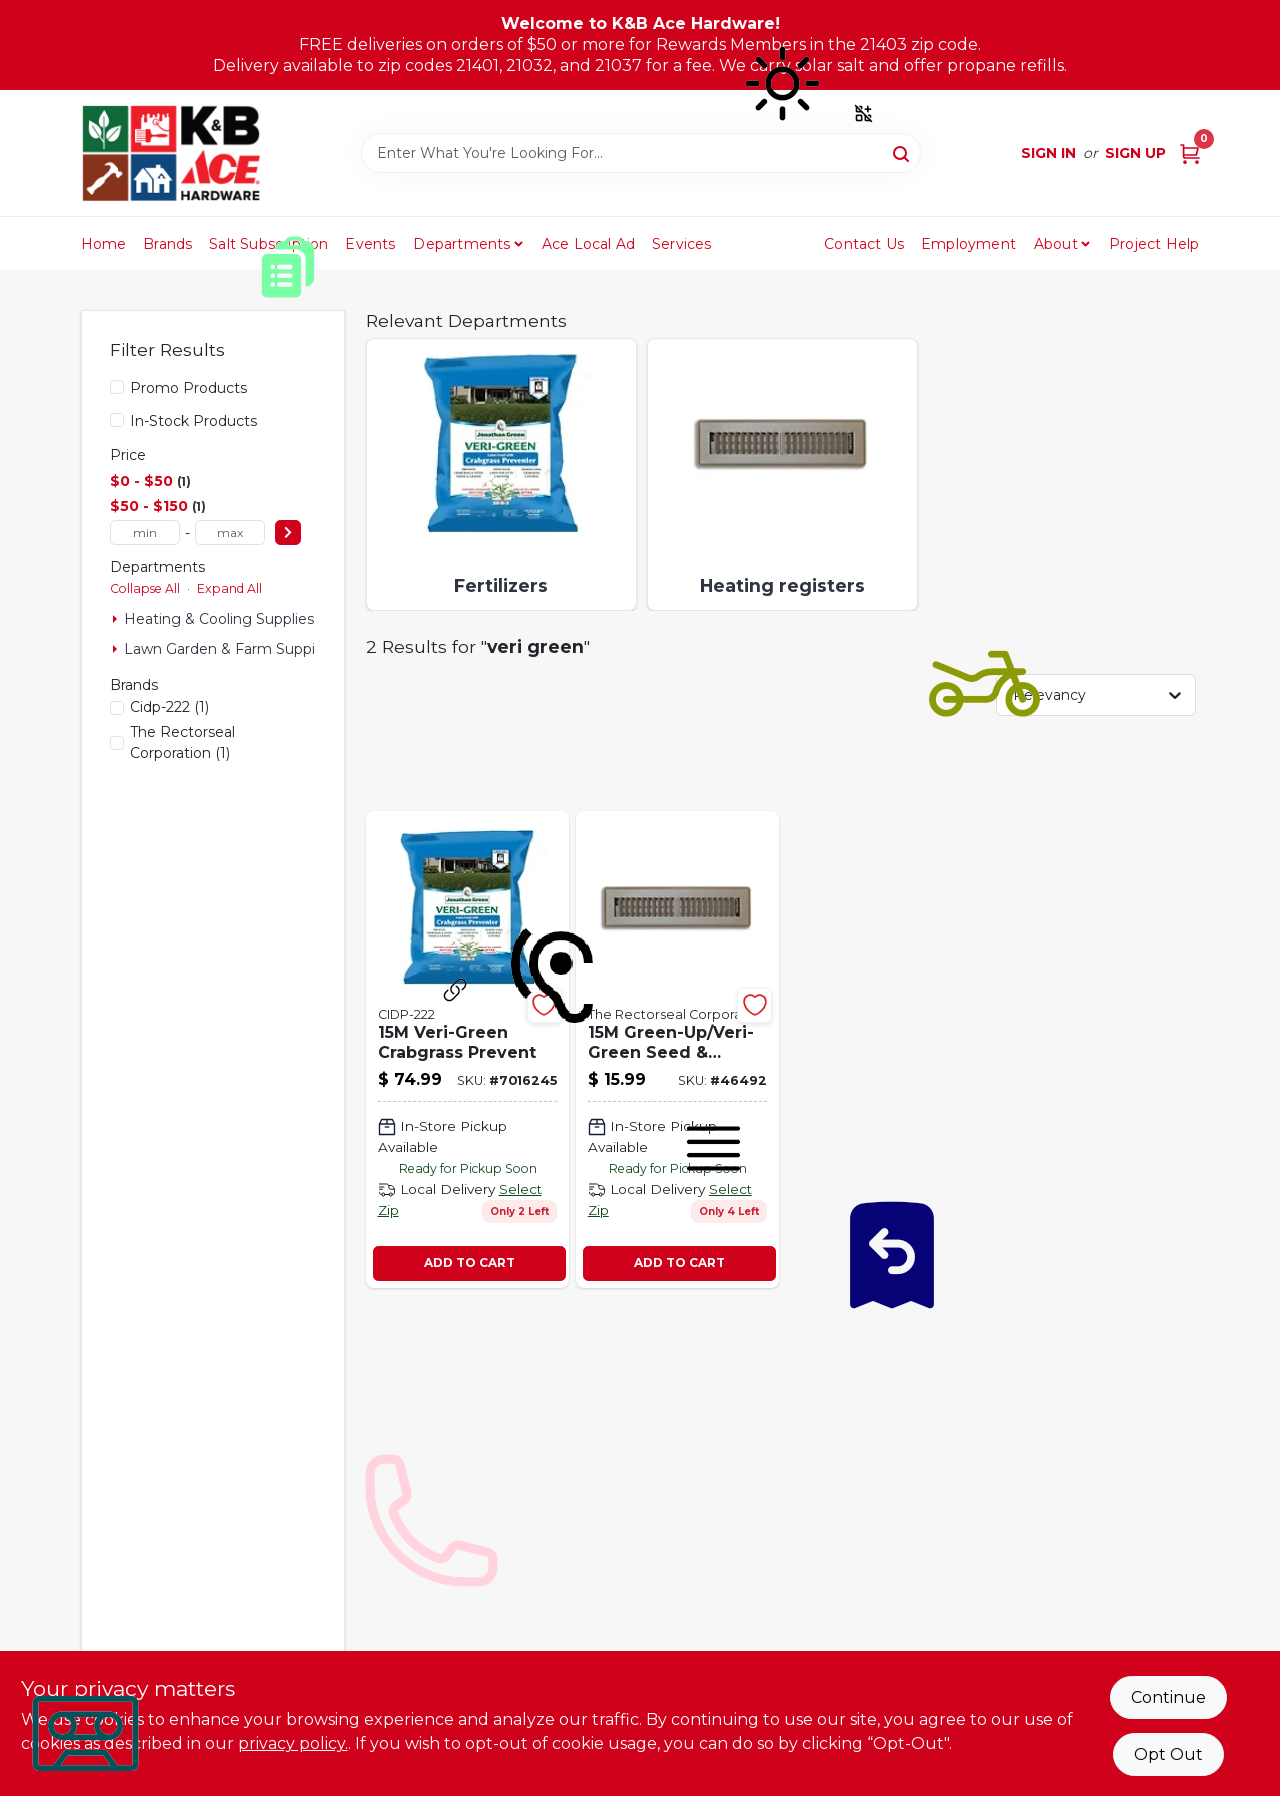 Image resolution: width=1280 pixels, height=1796 pixels. Describe the element at coordinates (713, 1148) in the screenshot. I see `open navigation menu` at that location.